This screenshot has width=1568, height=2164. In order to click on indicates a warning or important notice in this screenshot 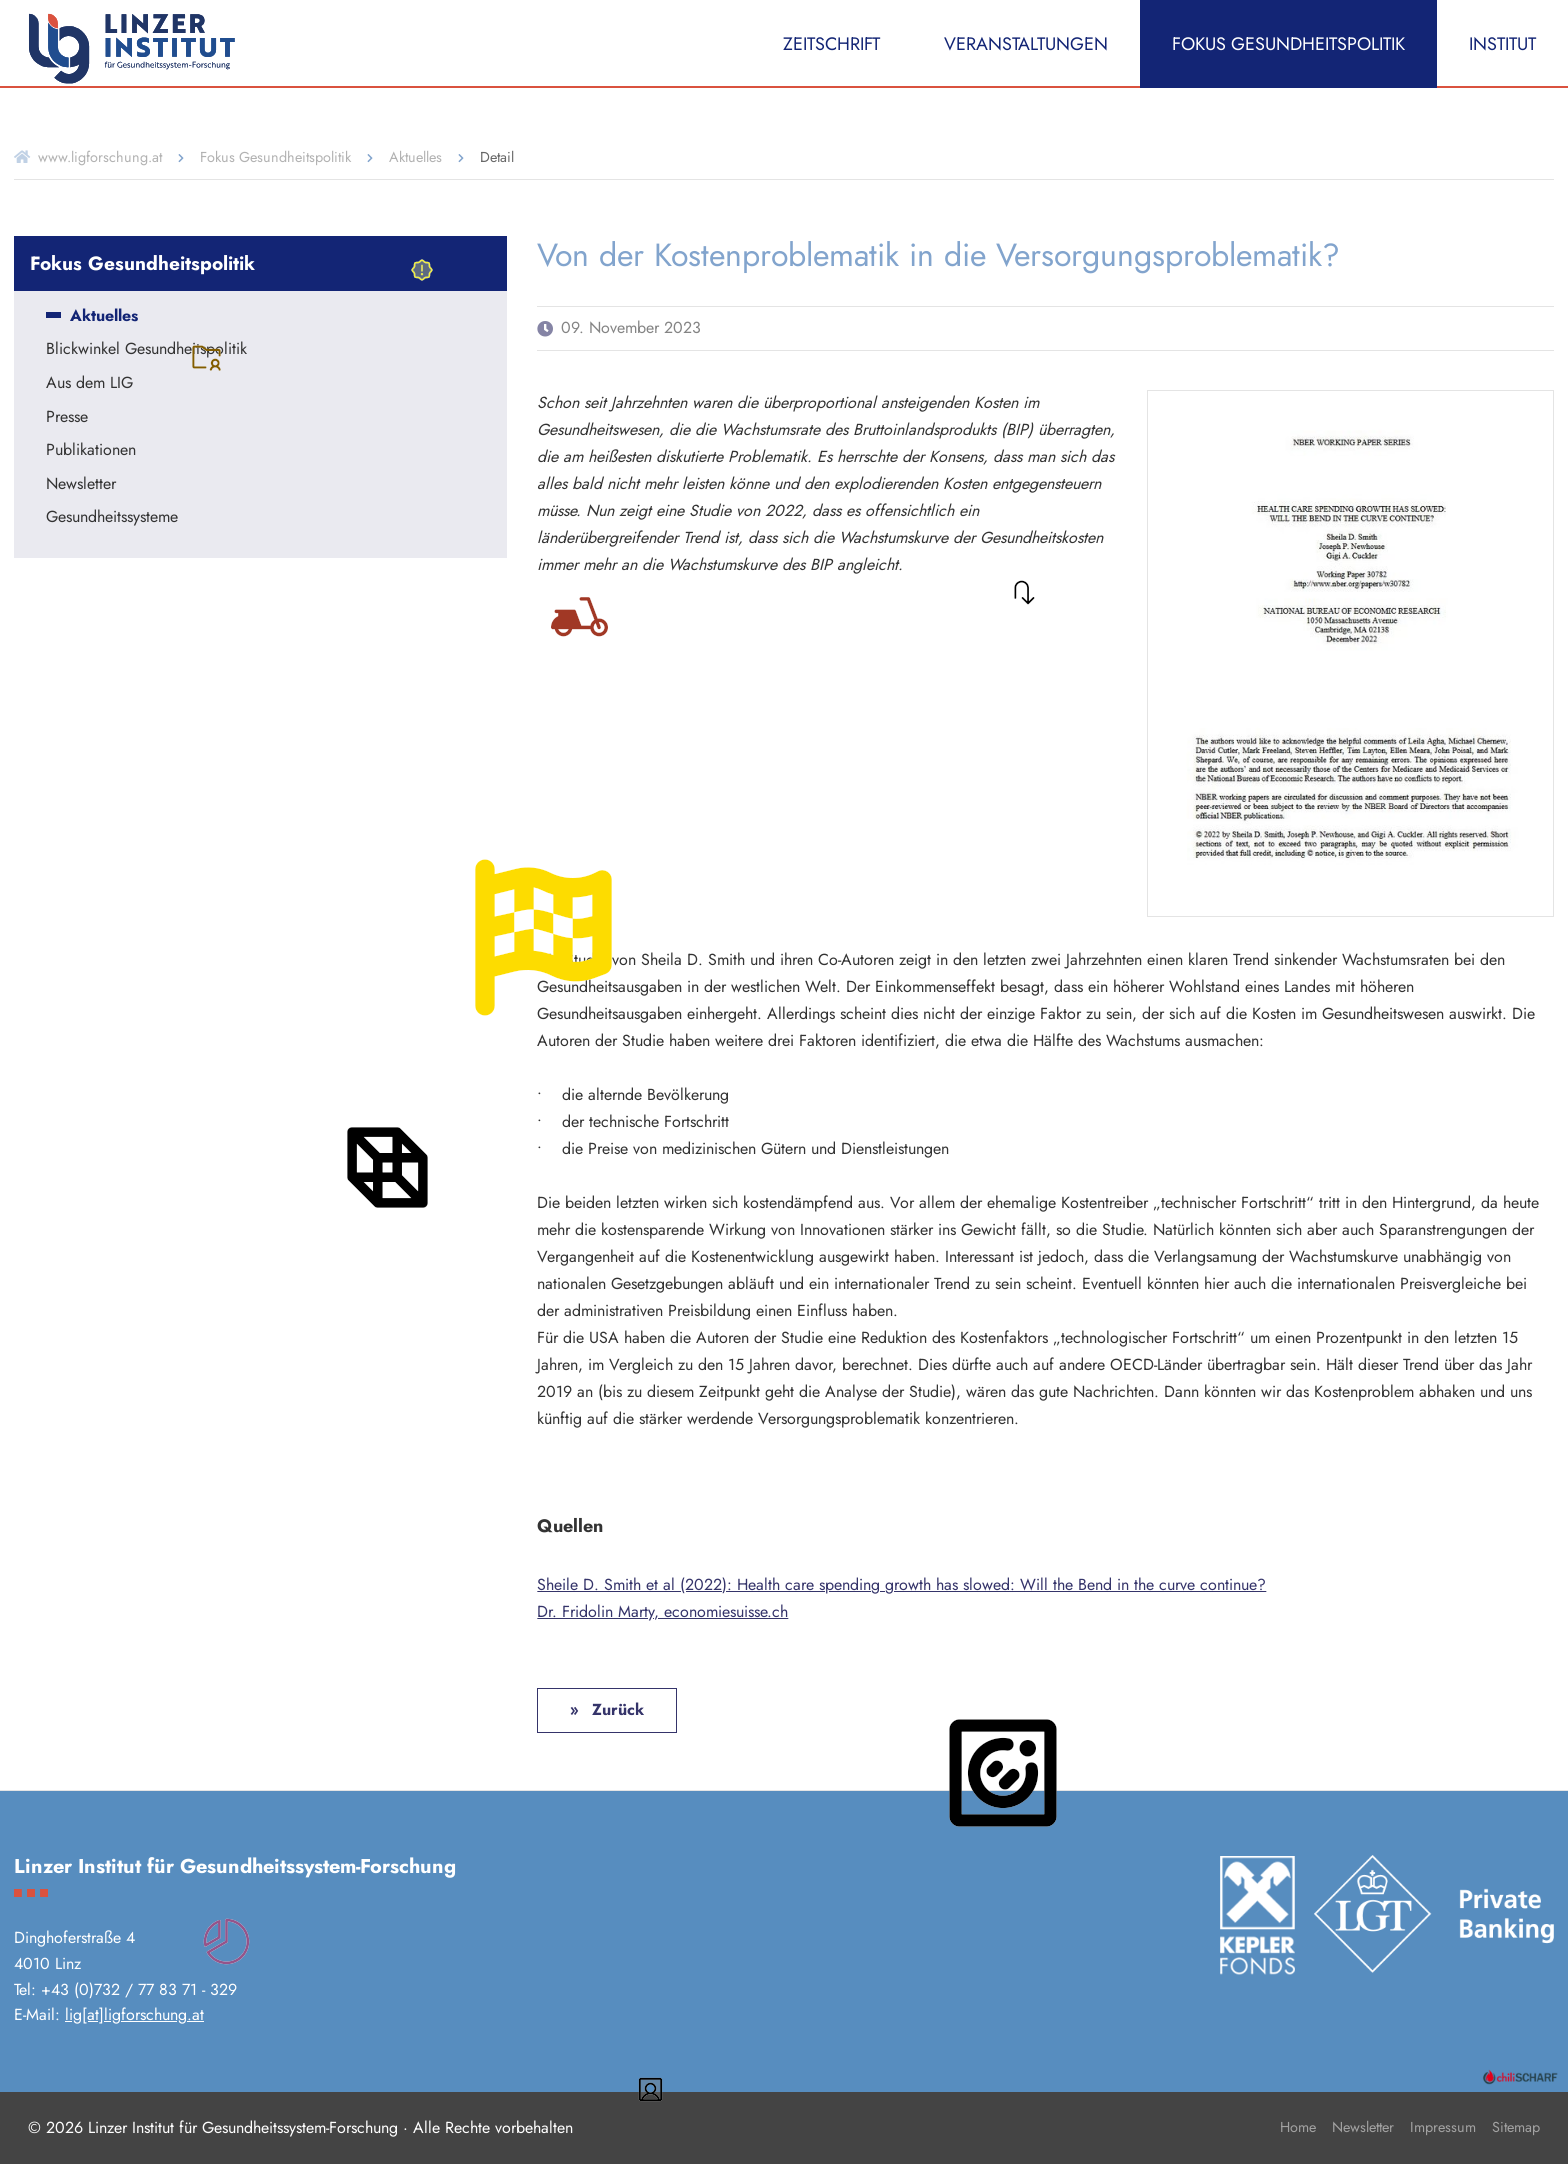, I will do `click(422, 270)`.